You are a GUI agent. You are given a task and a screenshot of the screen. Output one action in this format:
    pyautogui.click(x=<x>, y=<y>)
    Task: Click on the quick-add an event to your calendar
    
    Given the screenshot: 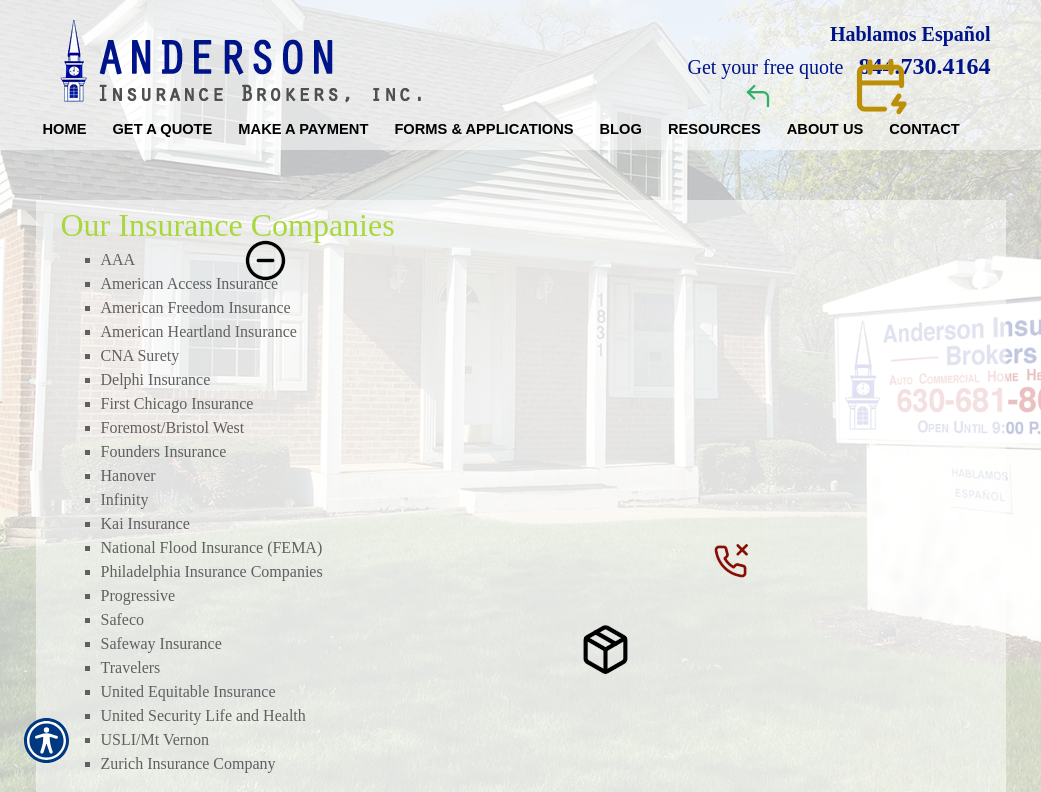 What is the action you would take?
    pyautogui.click(x=880, y=85)
    